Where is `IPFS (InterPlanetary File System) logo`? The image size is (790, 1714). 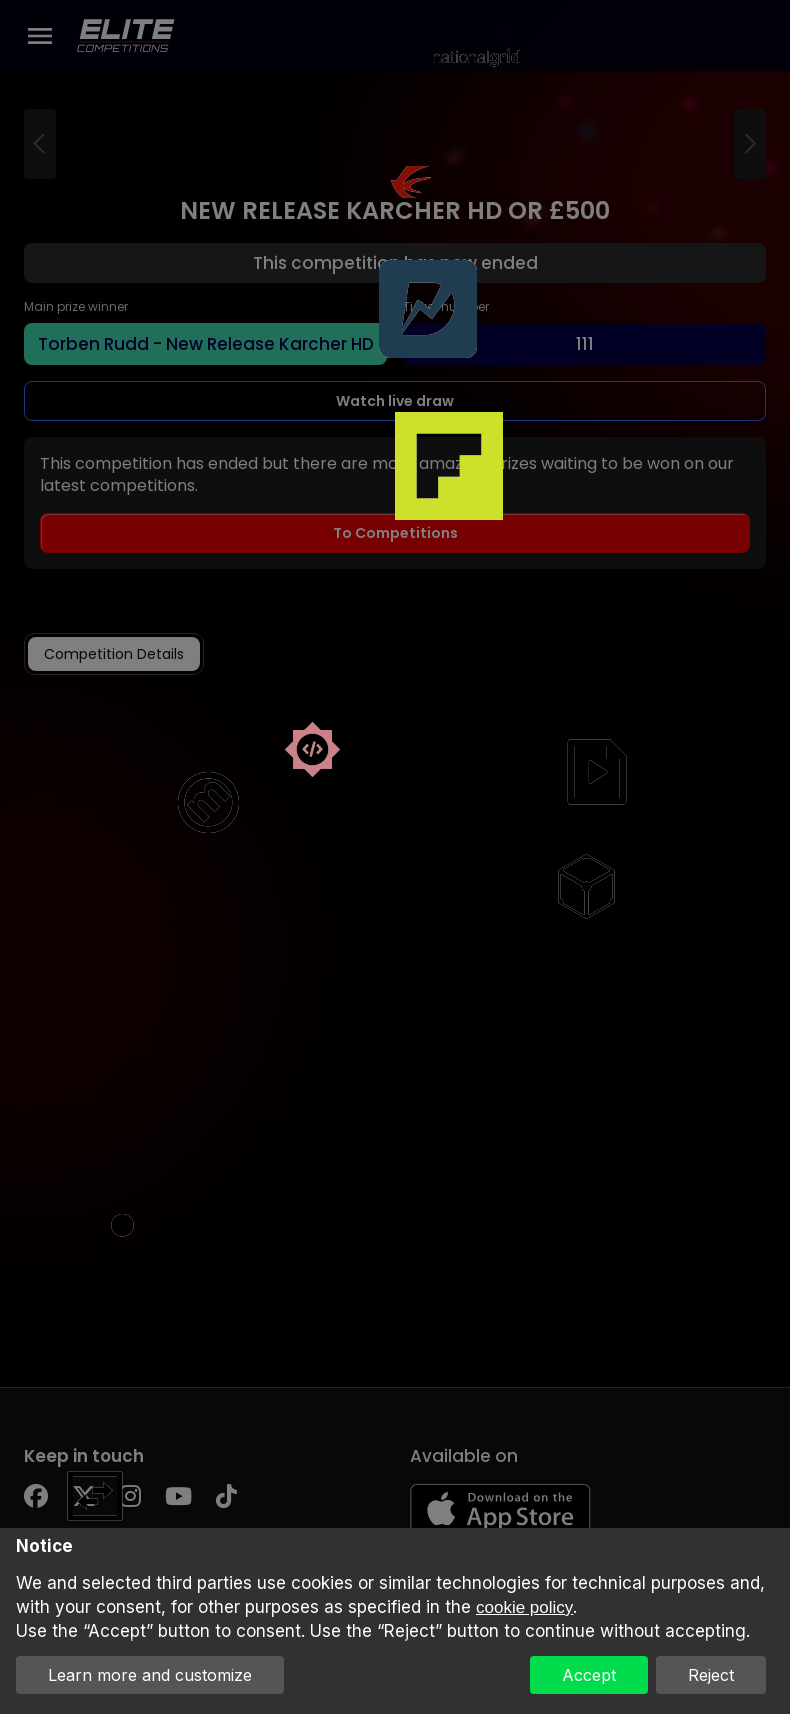
IPFS (InterPlanetary File System) logo is located at coordinates (586, 886).